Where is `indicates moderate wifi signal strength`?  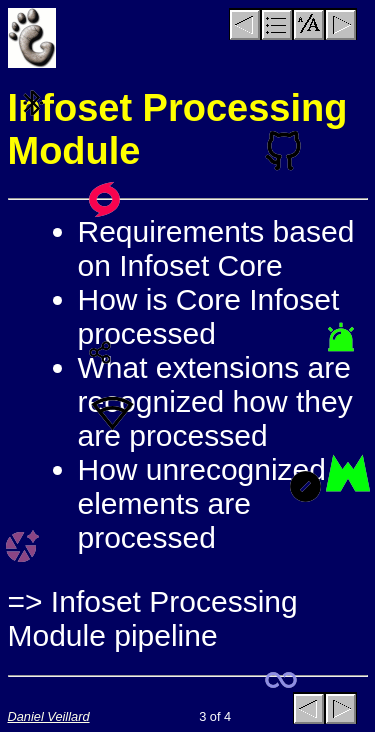
indicates moderate wifi signal strength is located at coordinates (112, 413).